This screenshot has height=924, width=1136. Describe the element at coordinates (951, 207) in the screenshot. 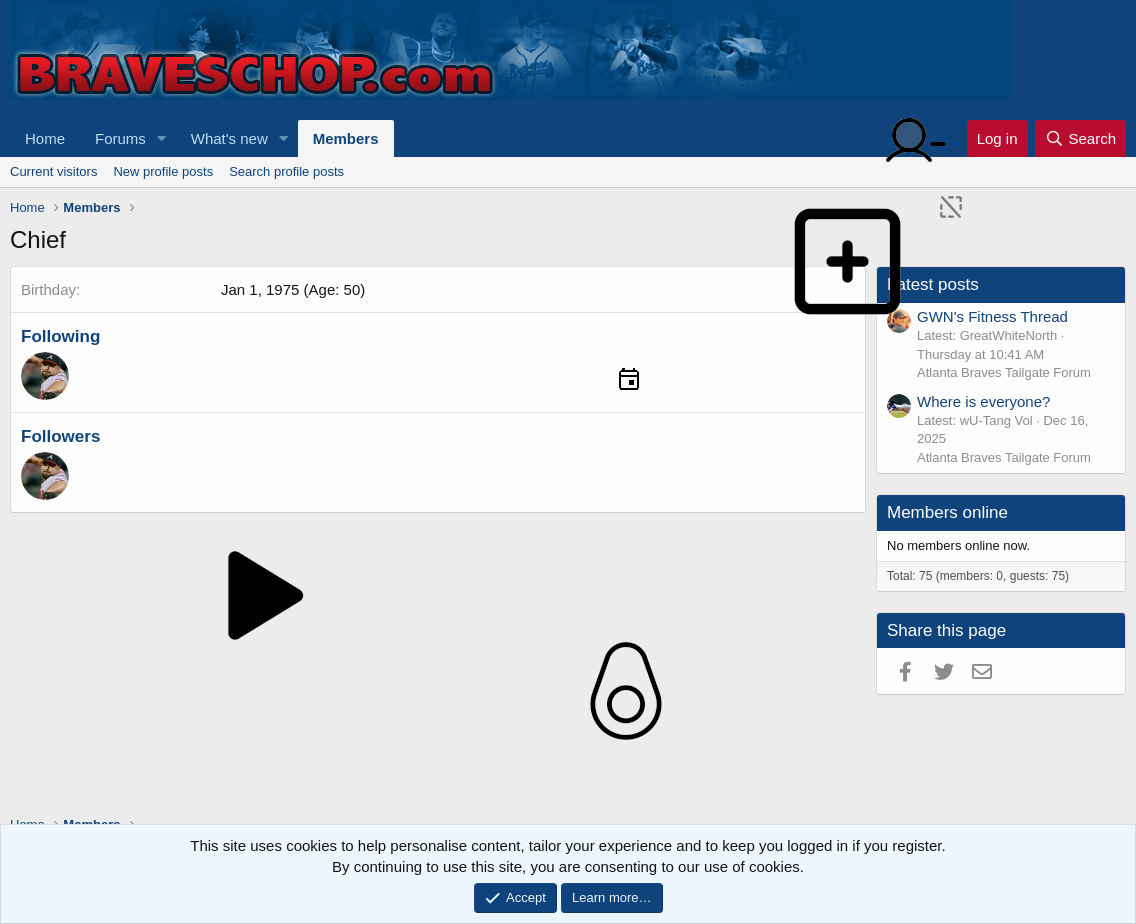

I see `disable selection mode` at that location.